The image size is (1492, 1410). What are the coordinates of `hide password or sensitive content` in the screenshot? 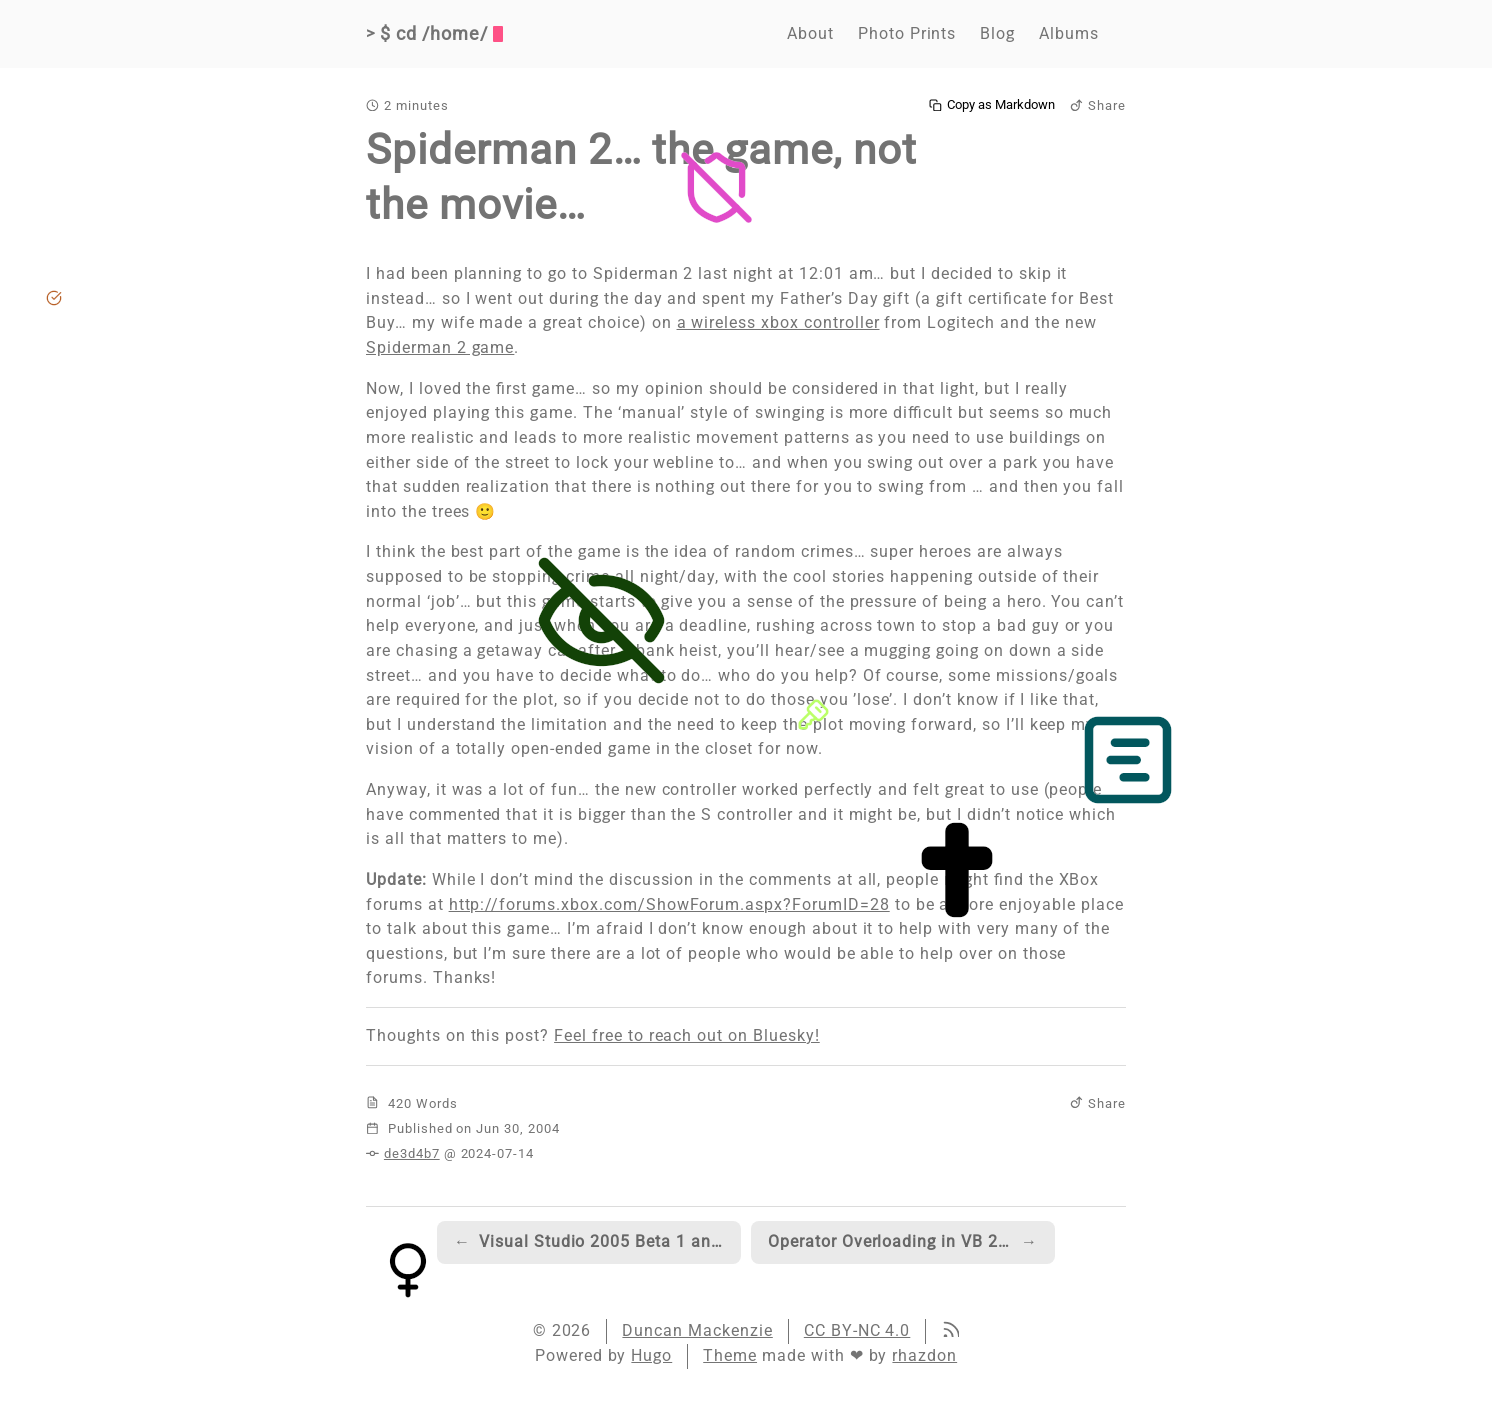 It's located at (601, 620).